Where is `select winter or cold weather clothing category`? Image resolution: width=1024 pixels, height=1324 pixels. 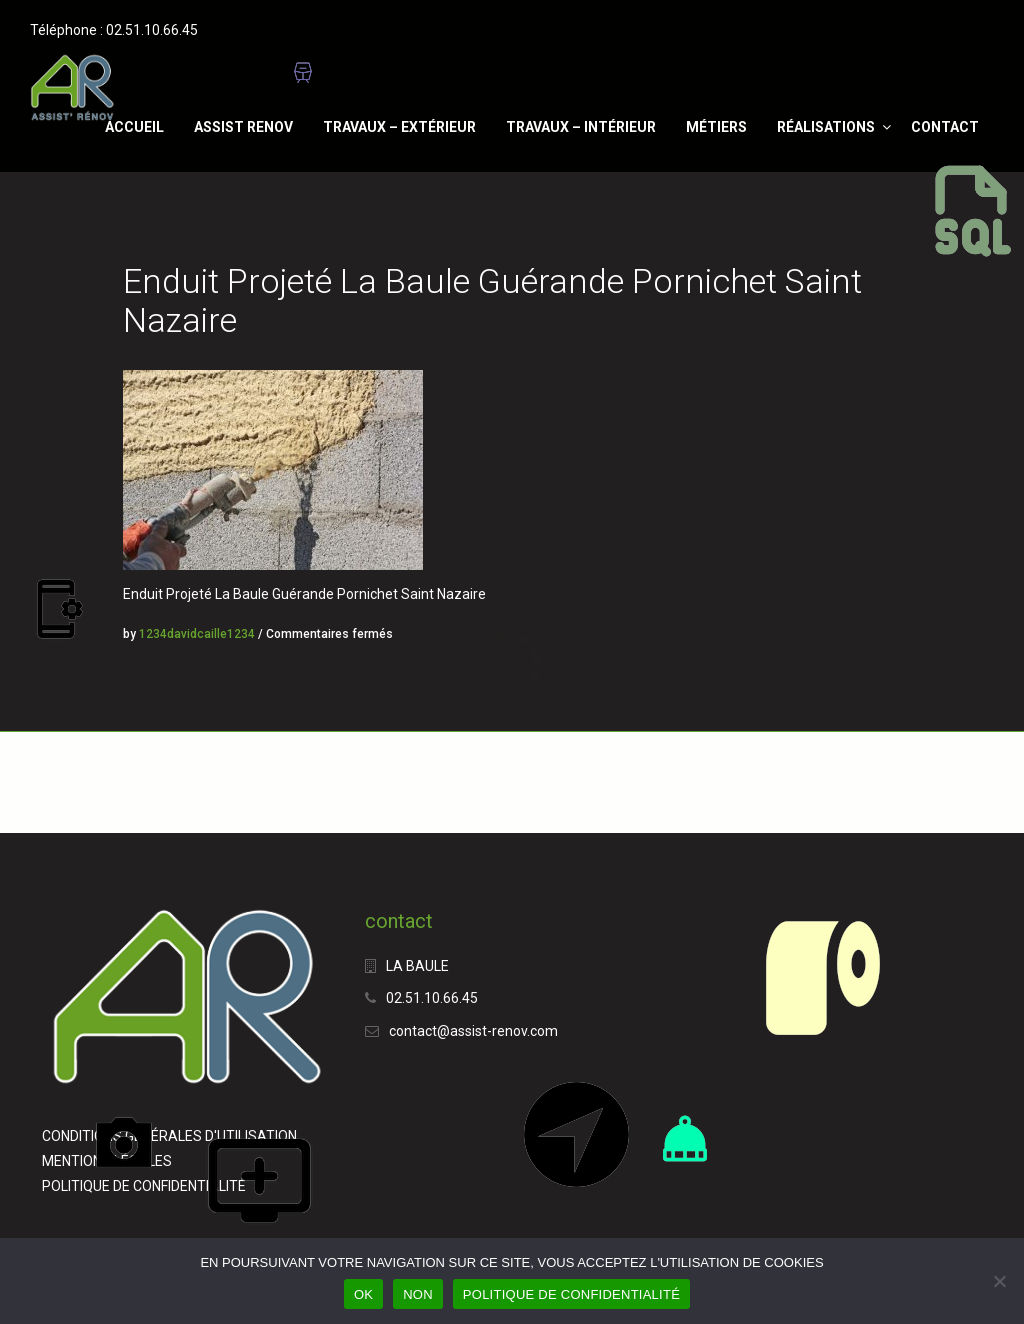 select winter or cold weather clothing category is located at coordinates (685, 1141).